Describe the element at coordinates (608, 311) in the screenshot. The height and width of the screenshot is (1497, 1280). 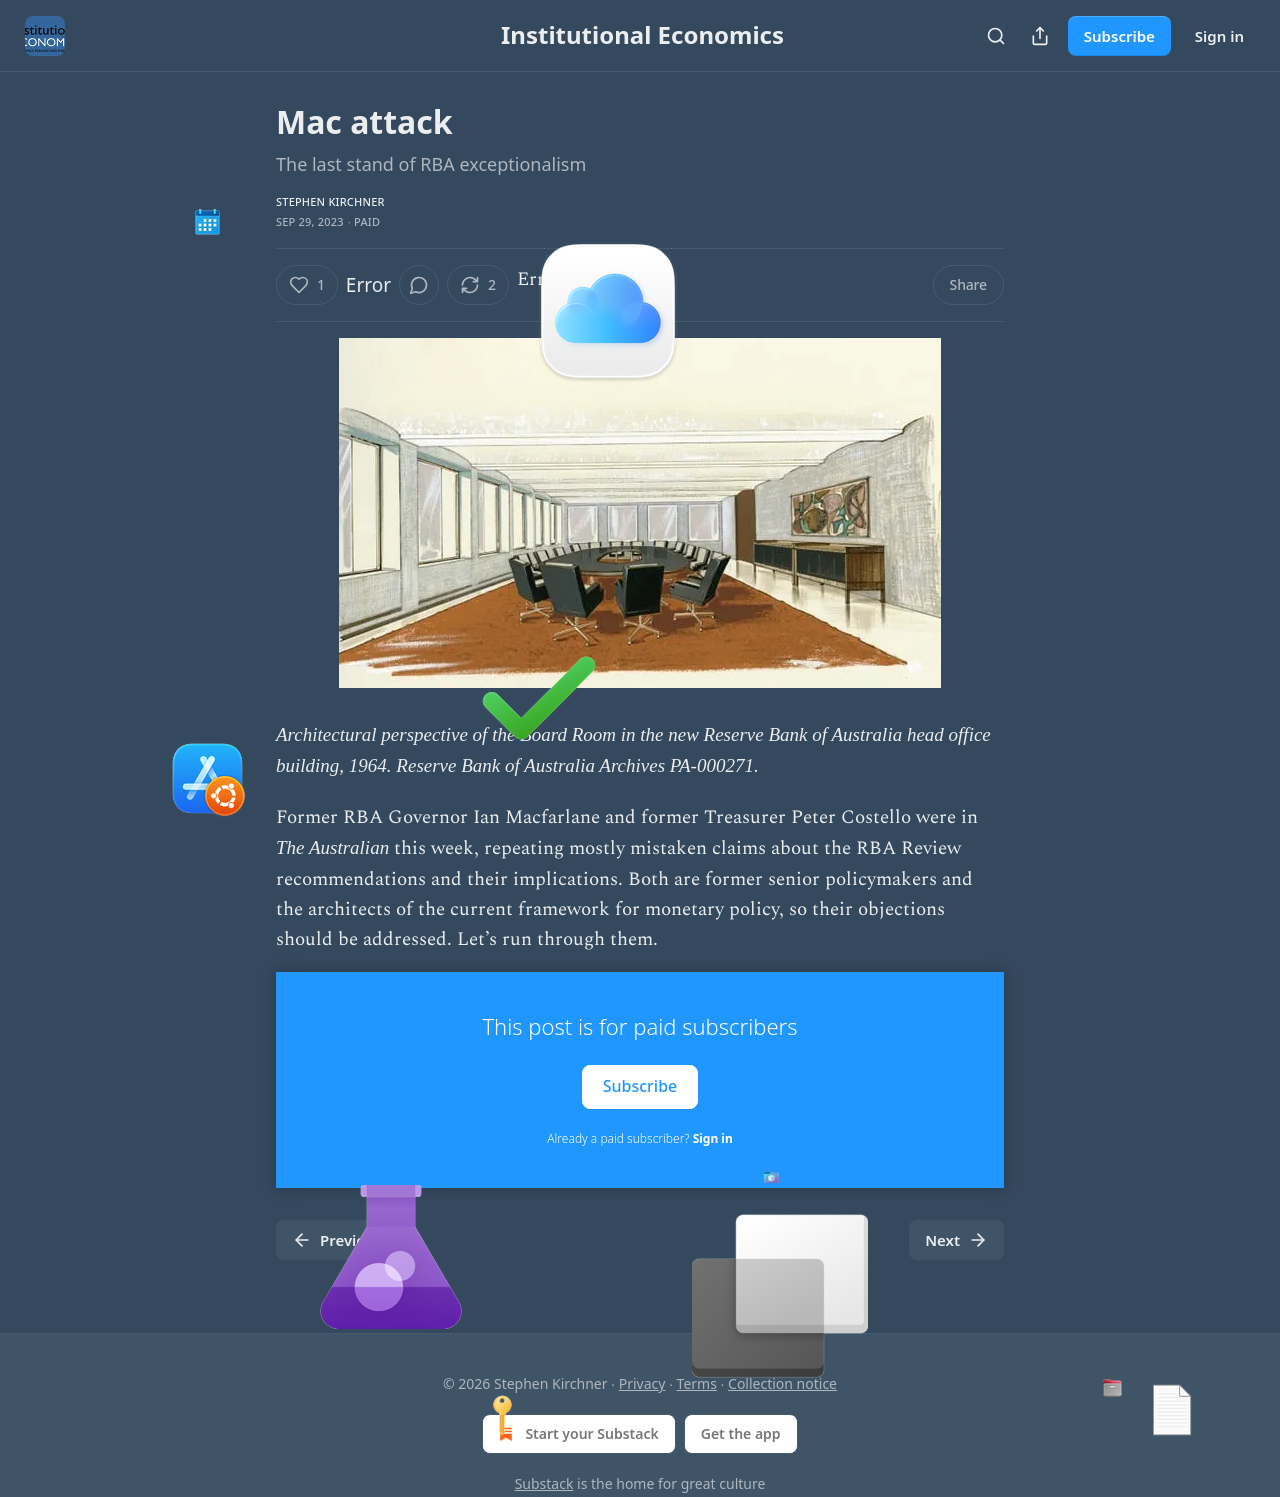
I see `open iCloud+ settings and storage management` at that location.